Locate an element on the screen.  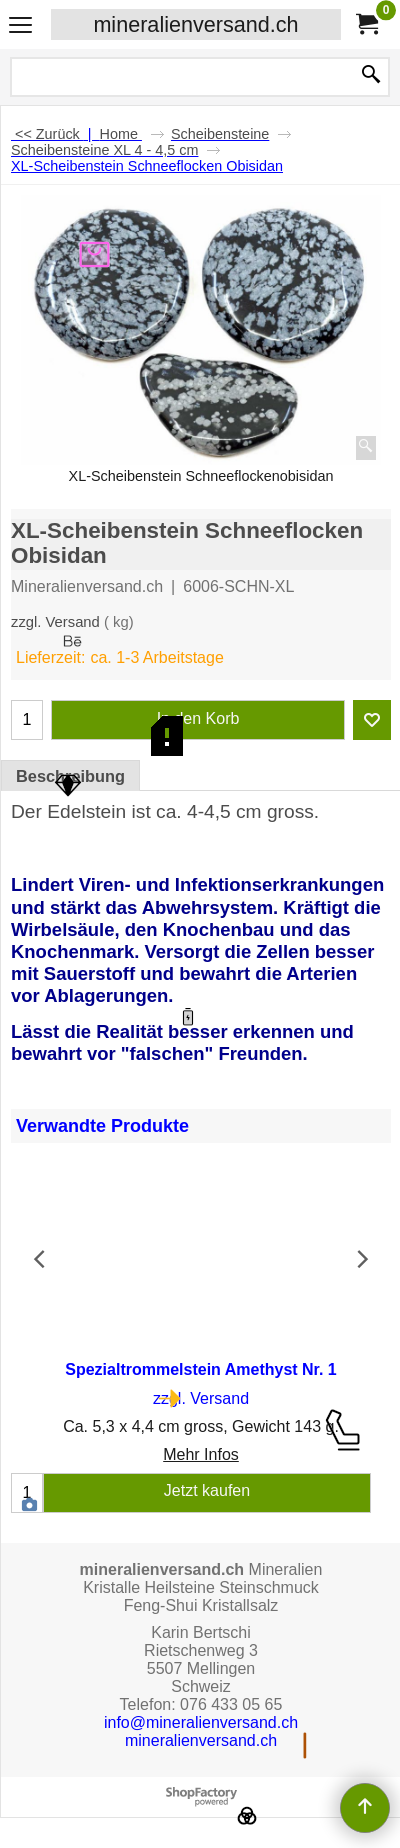
sd card error or storage issue detected is located at coordinates (167, 736).